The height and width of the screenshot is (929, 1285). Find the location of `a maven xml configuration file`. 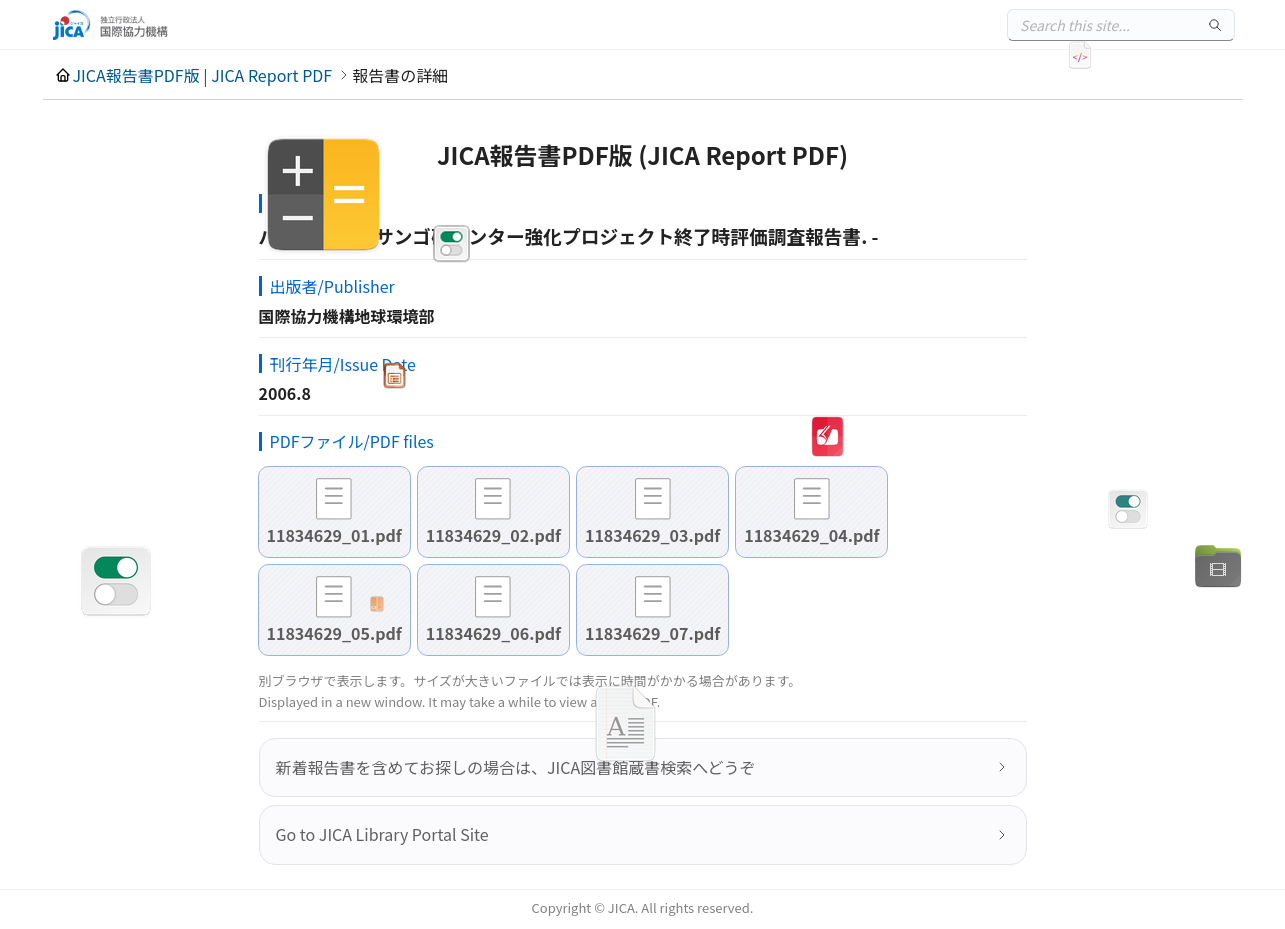

a maven xml configuration file is located at coordinates (1080, 55).